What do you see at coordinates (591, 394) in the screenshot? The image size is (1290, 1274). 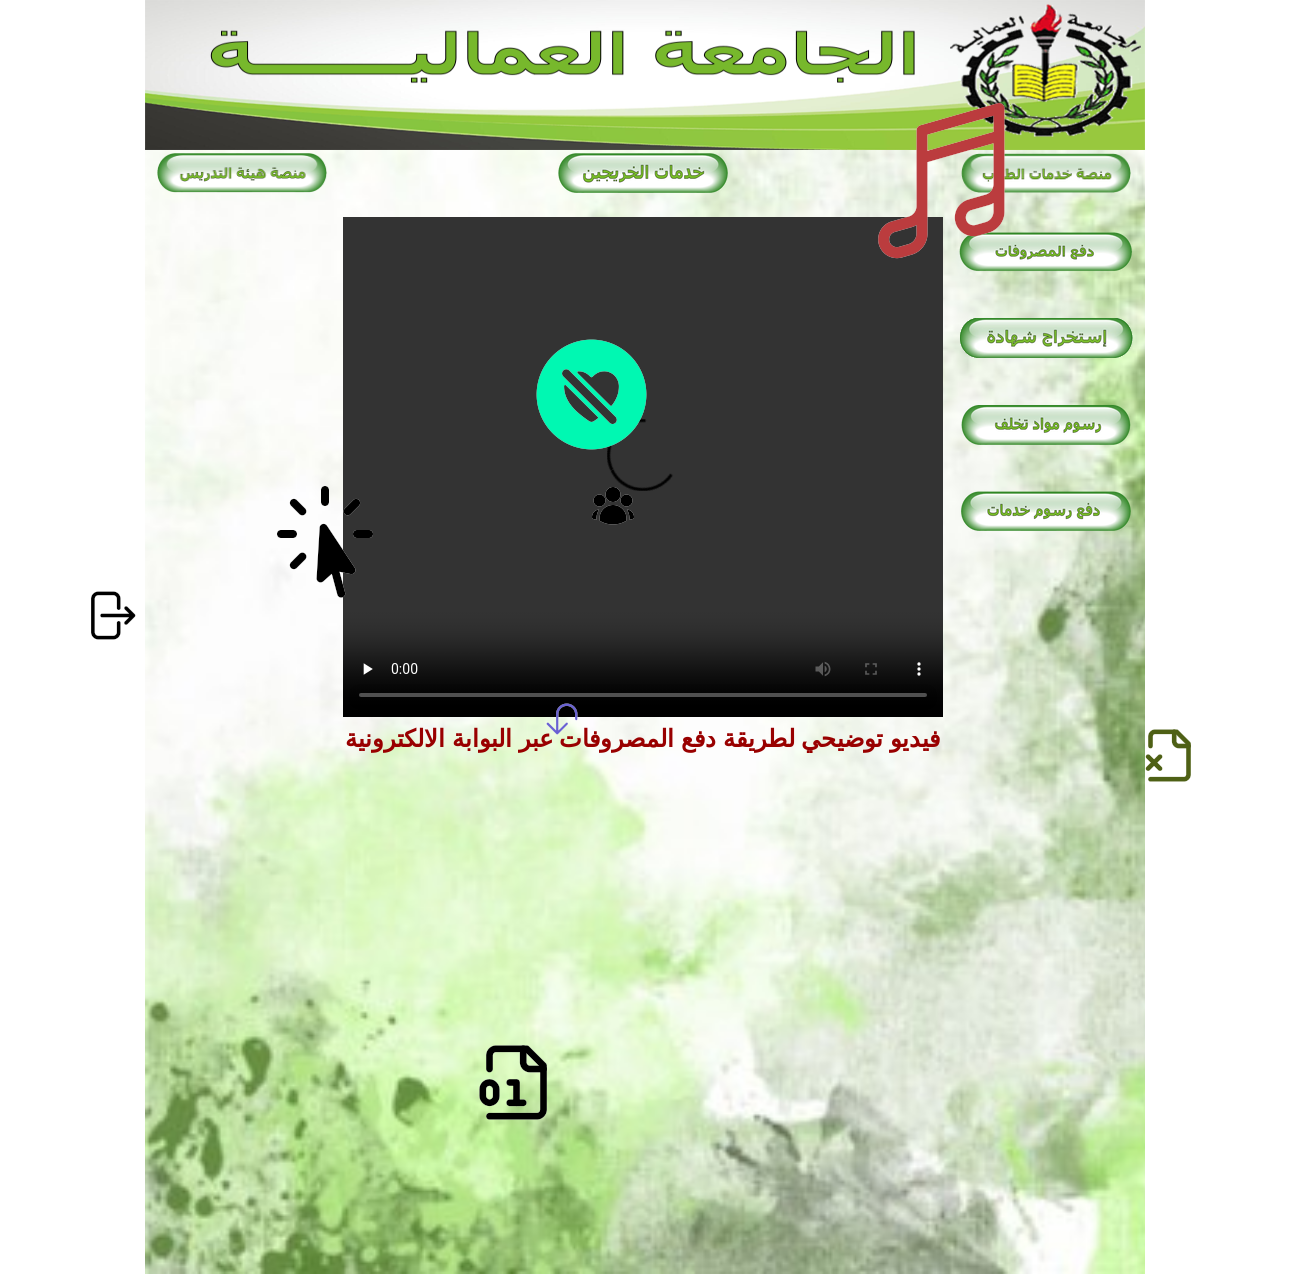 I see `remove from favorites` at bounding box center [591, 394].